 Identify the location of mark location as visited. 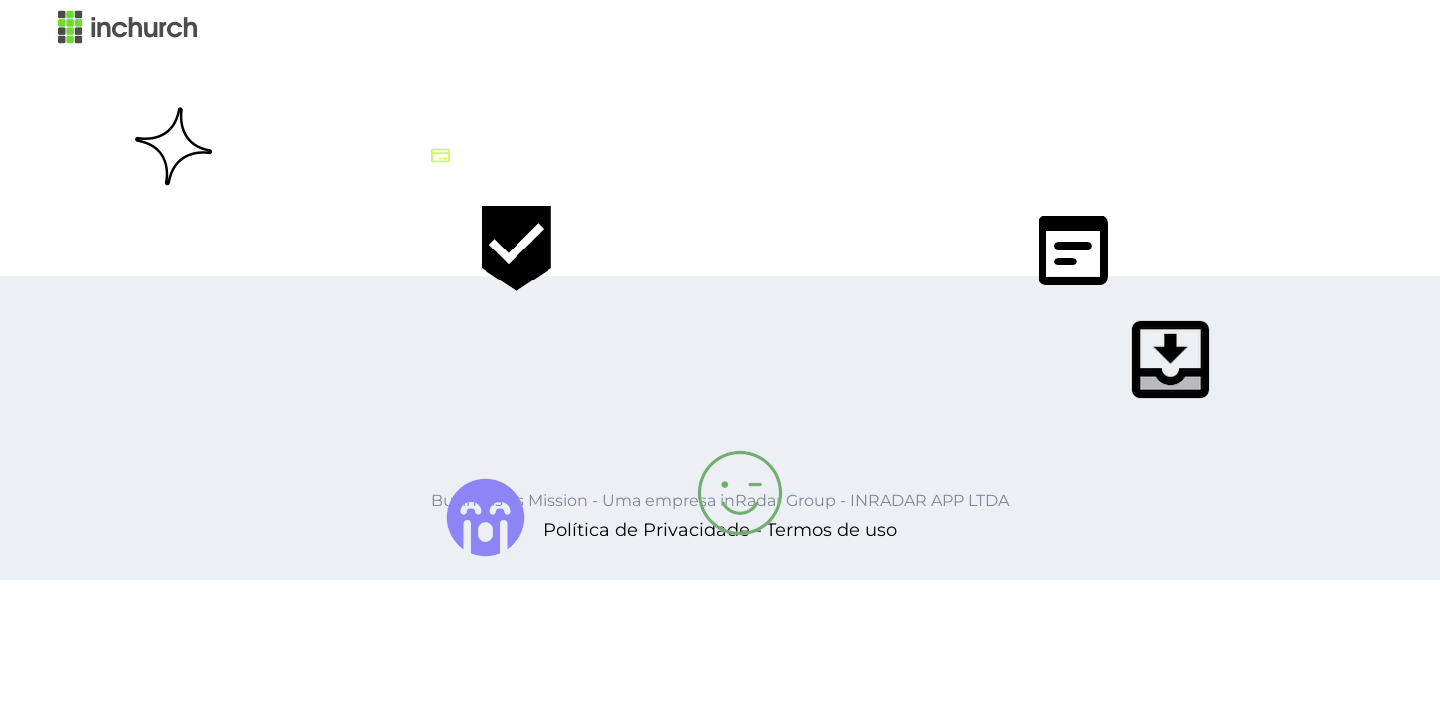
(516, 248).